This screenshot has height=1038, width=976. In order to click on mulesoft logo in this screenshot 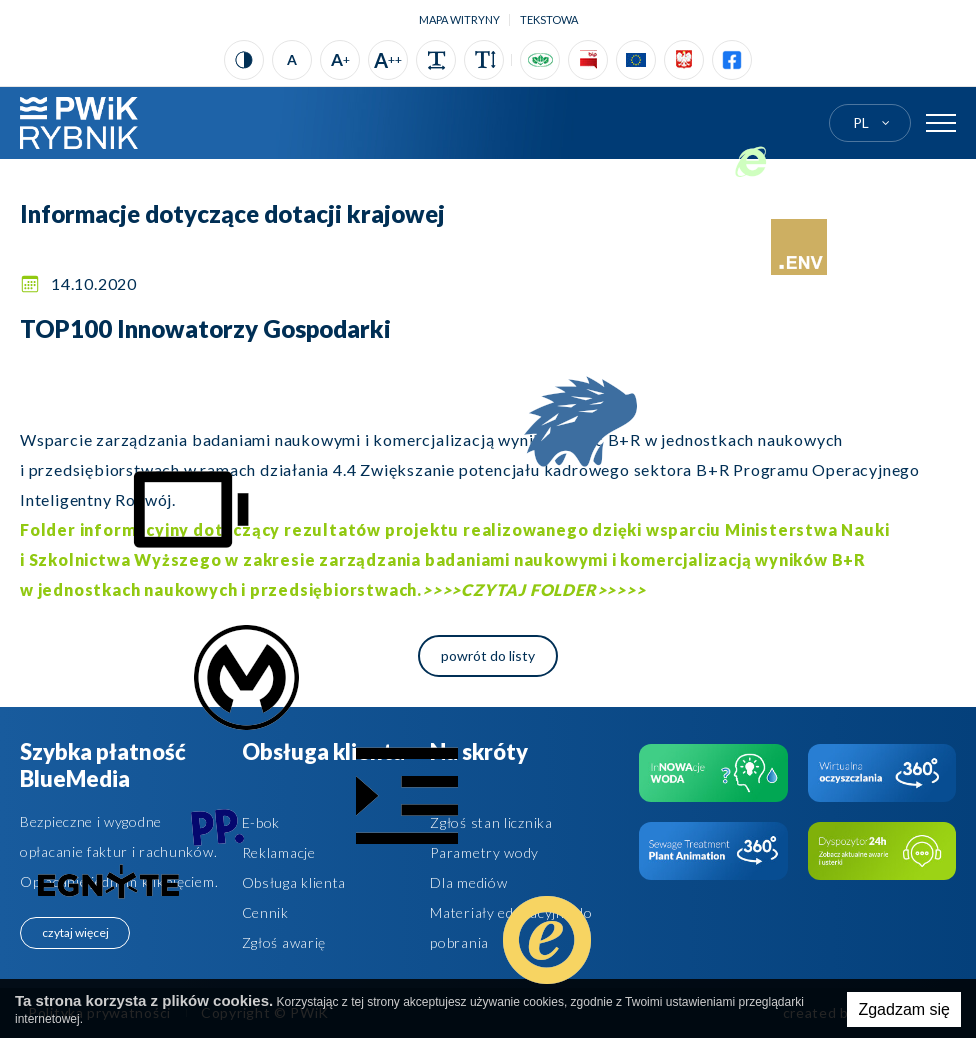, I will do `click(246, 677)`.